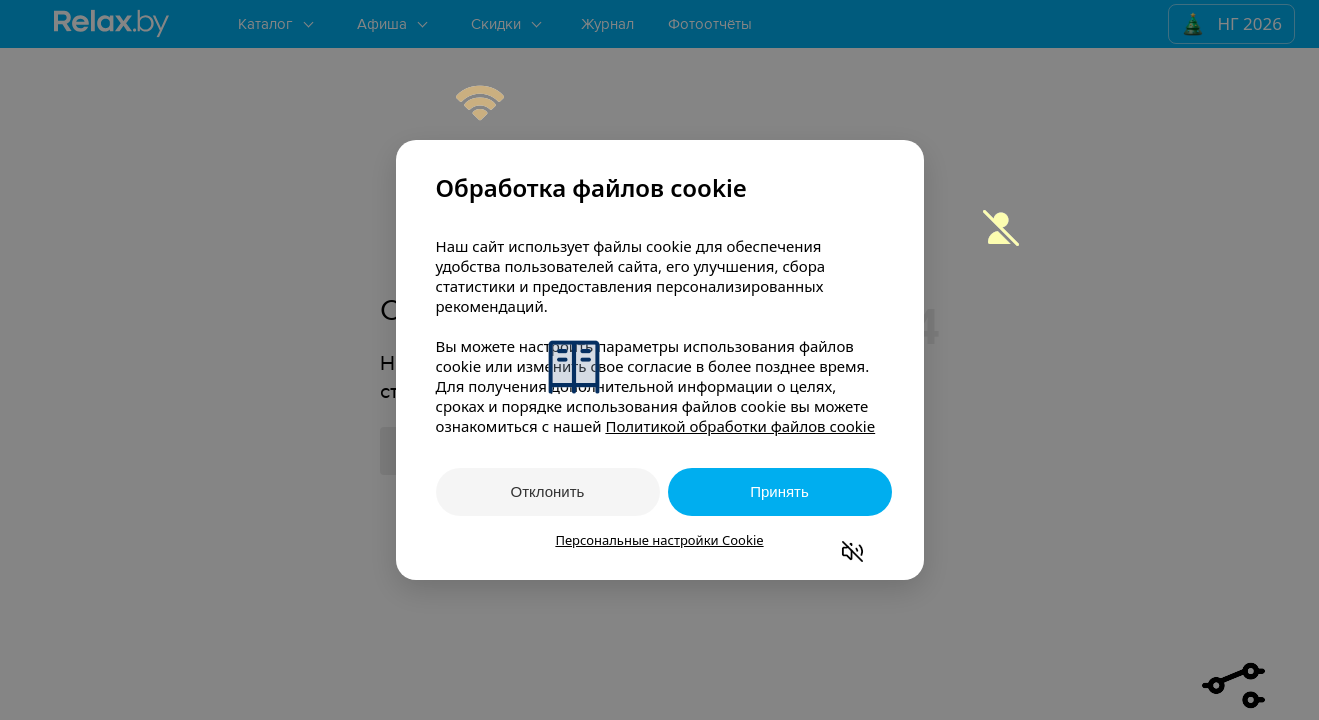 The width and height of the screenshot is (1319, 720). What do you see at coordinates (1001, 228) in the screenshot?
I see `block or remove a user` at bounding box center [1001, 228].